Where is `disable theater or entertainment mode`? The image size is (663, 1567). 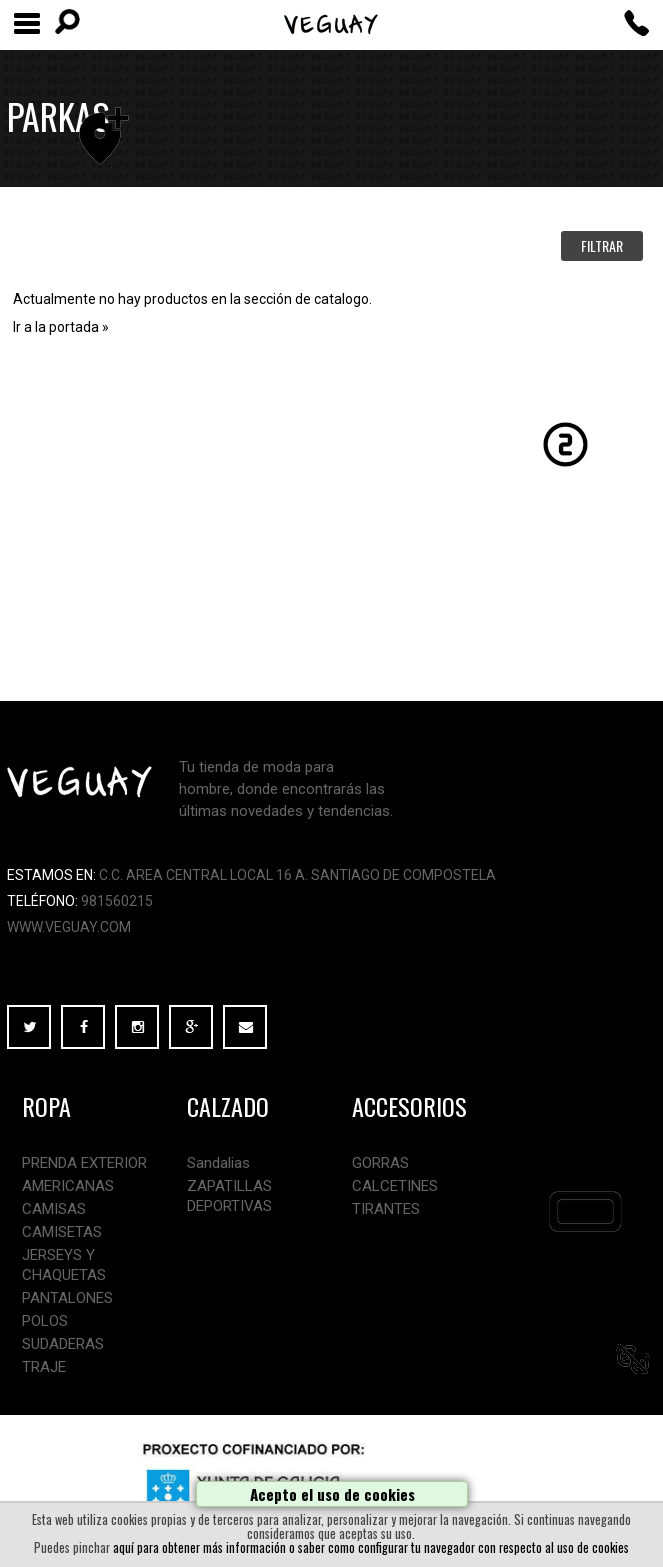 disable theater or entertainment mode is located at coordinates (633, 1359).